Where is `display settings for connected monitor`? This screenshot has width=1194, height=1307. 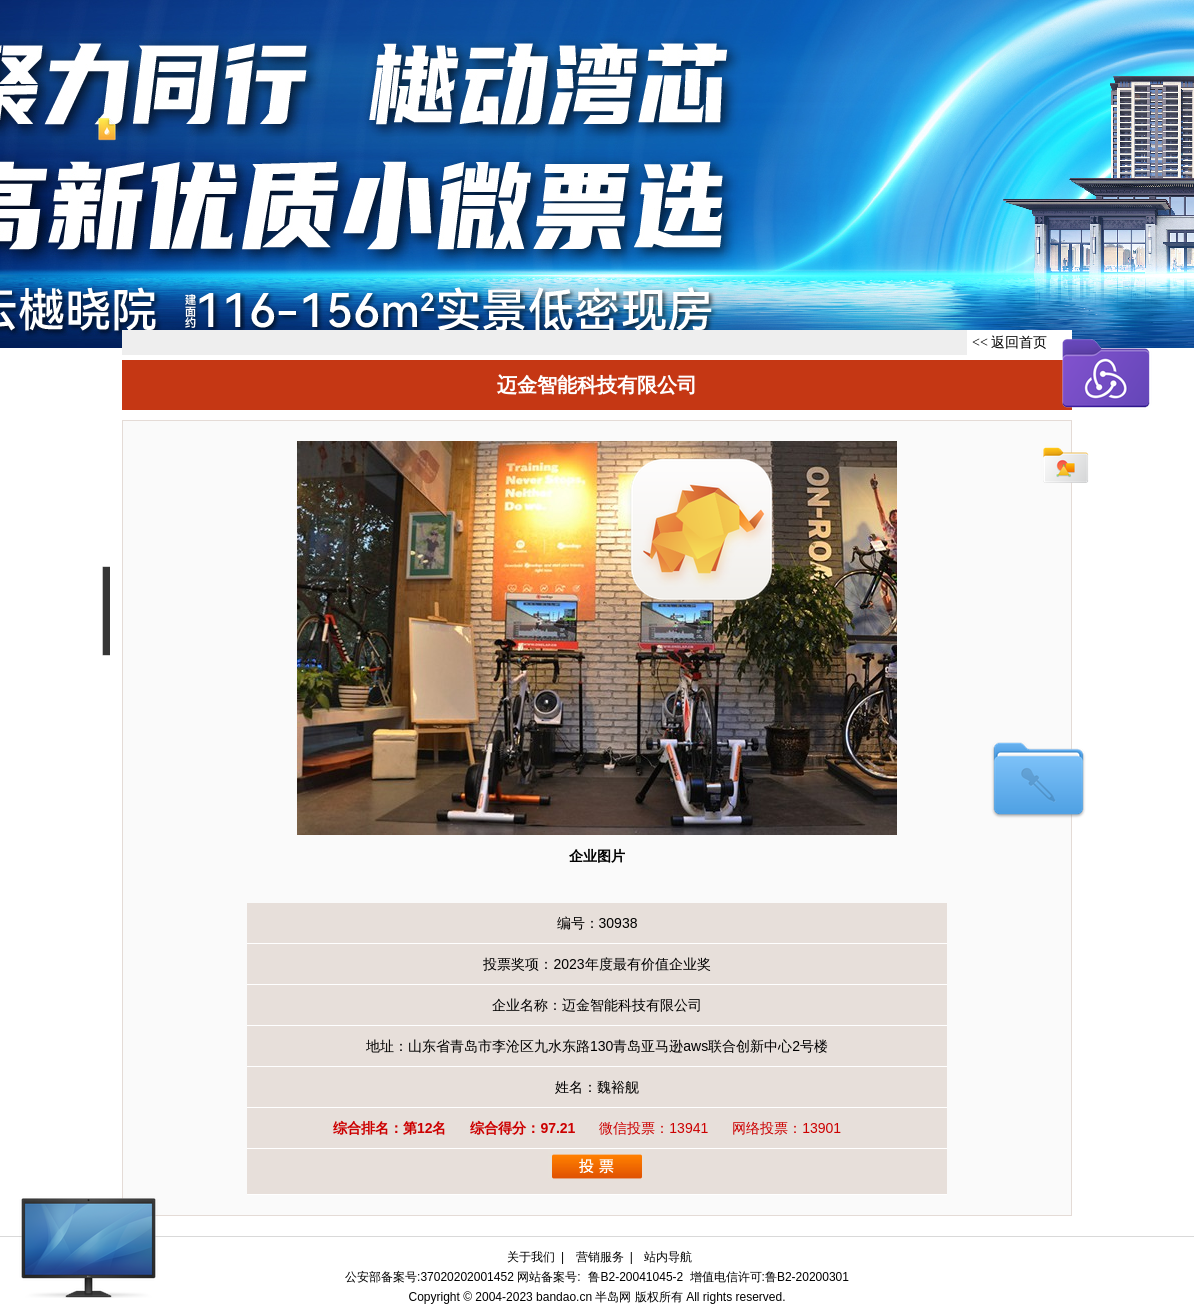 display settings for connected monitor is located at coordinates (88, 1233).